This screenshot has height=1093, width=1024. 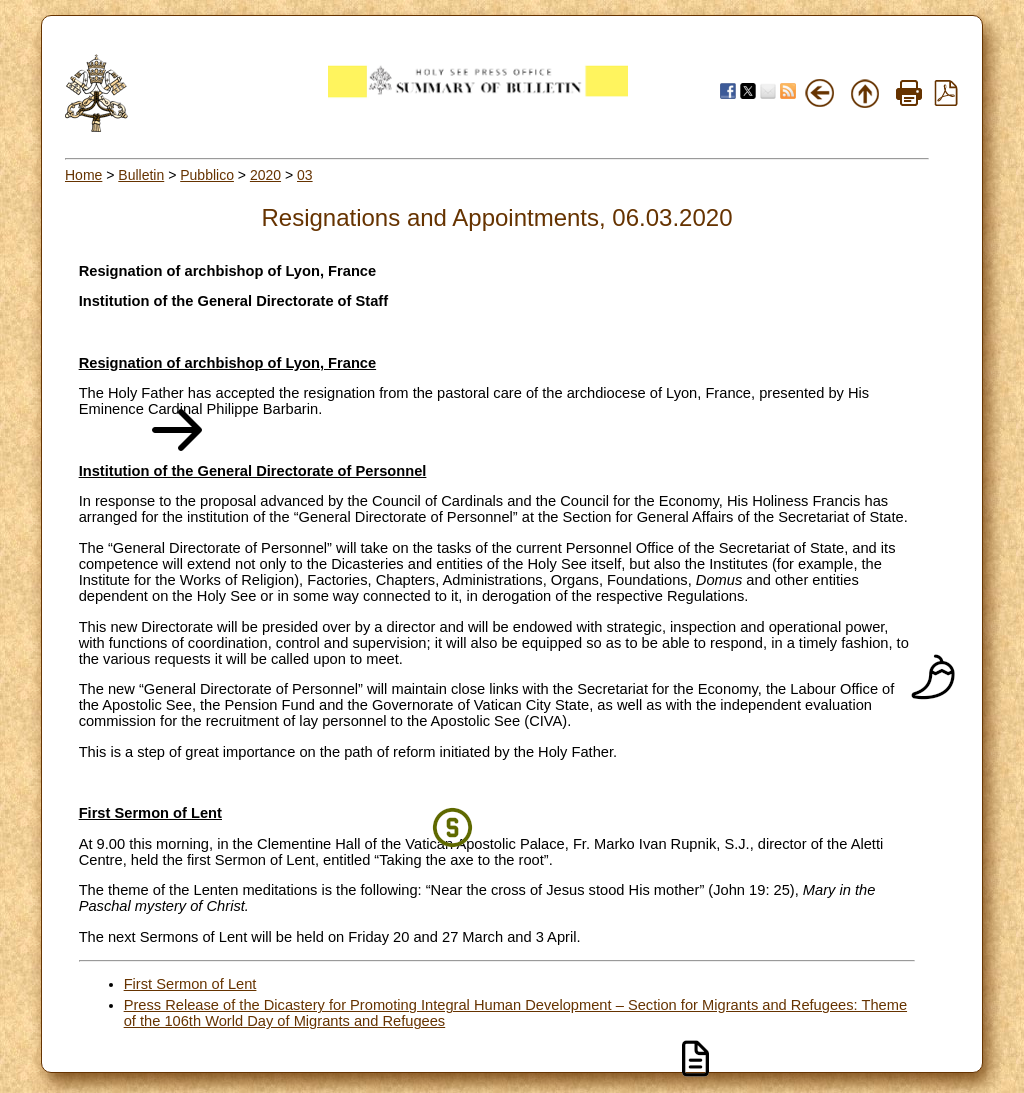 What do you see at coordinates (177, 430) in the screenshot?
I see `proceed to the next step` at bounding box center [177, 430].